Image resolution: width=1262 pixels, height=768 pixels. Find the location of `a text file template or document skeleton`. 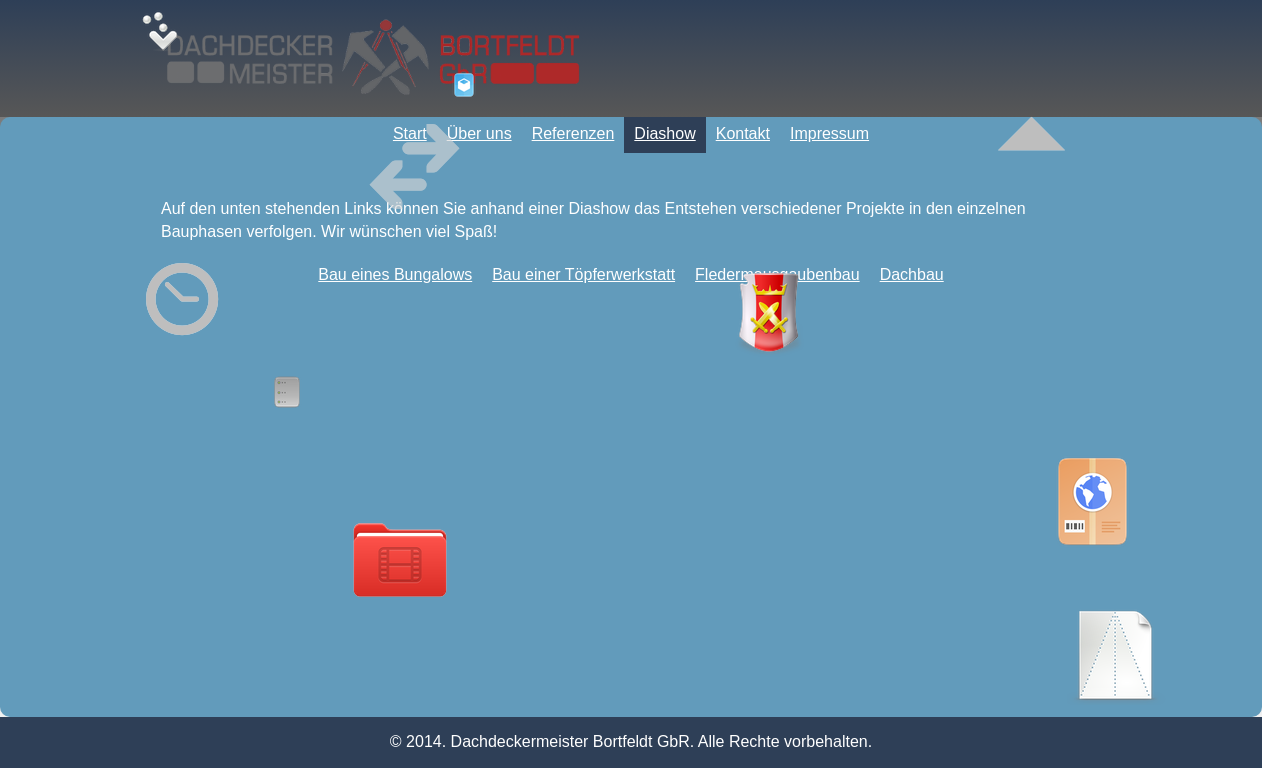

a text file template or document skeleton is located at coordinates (1117, 655).